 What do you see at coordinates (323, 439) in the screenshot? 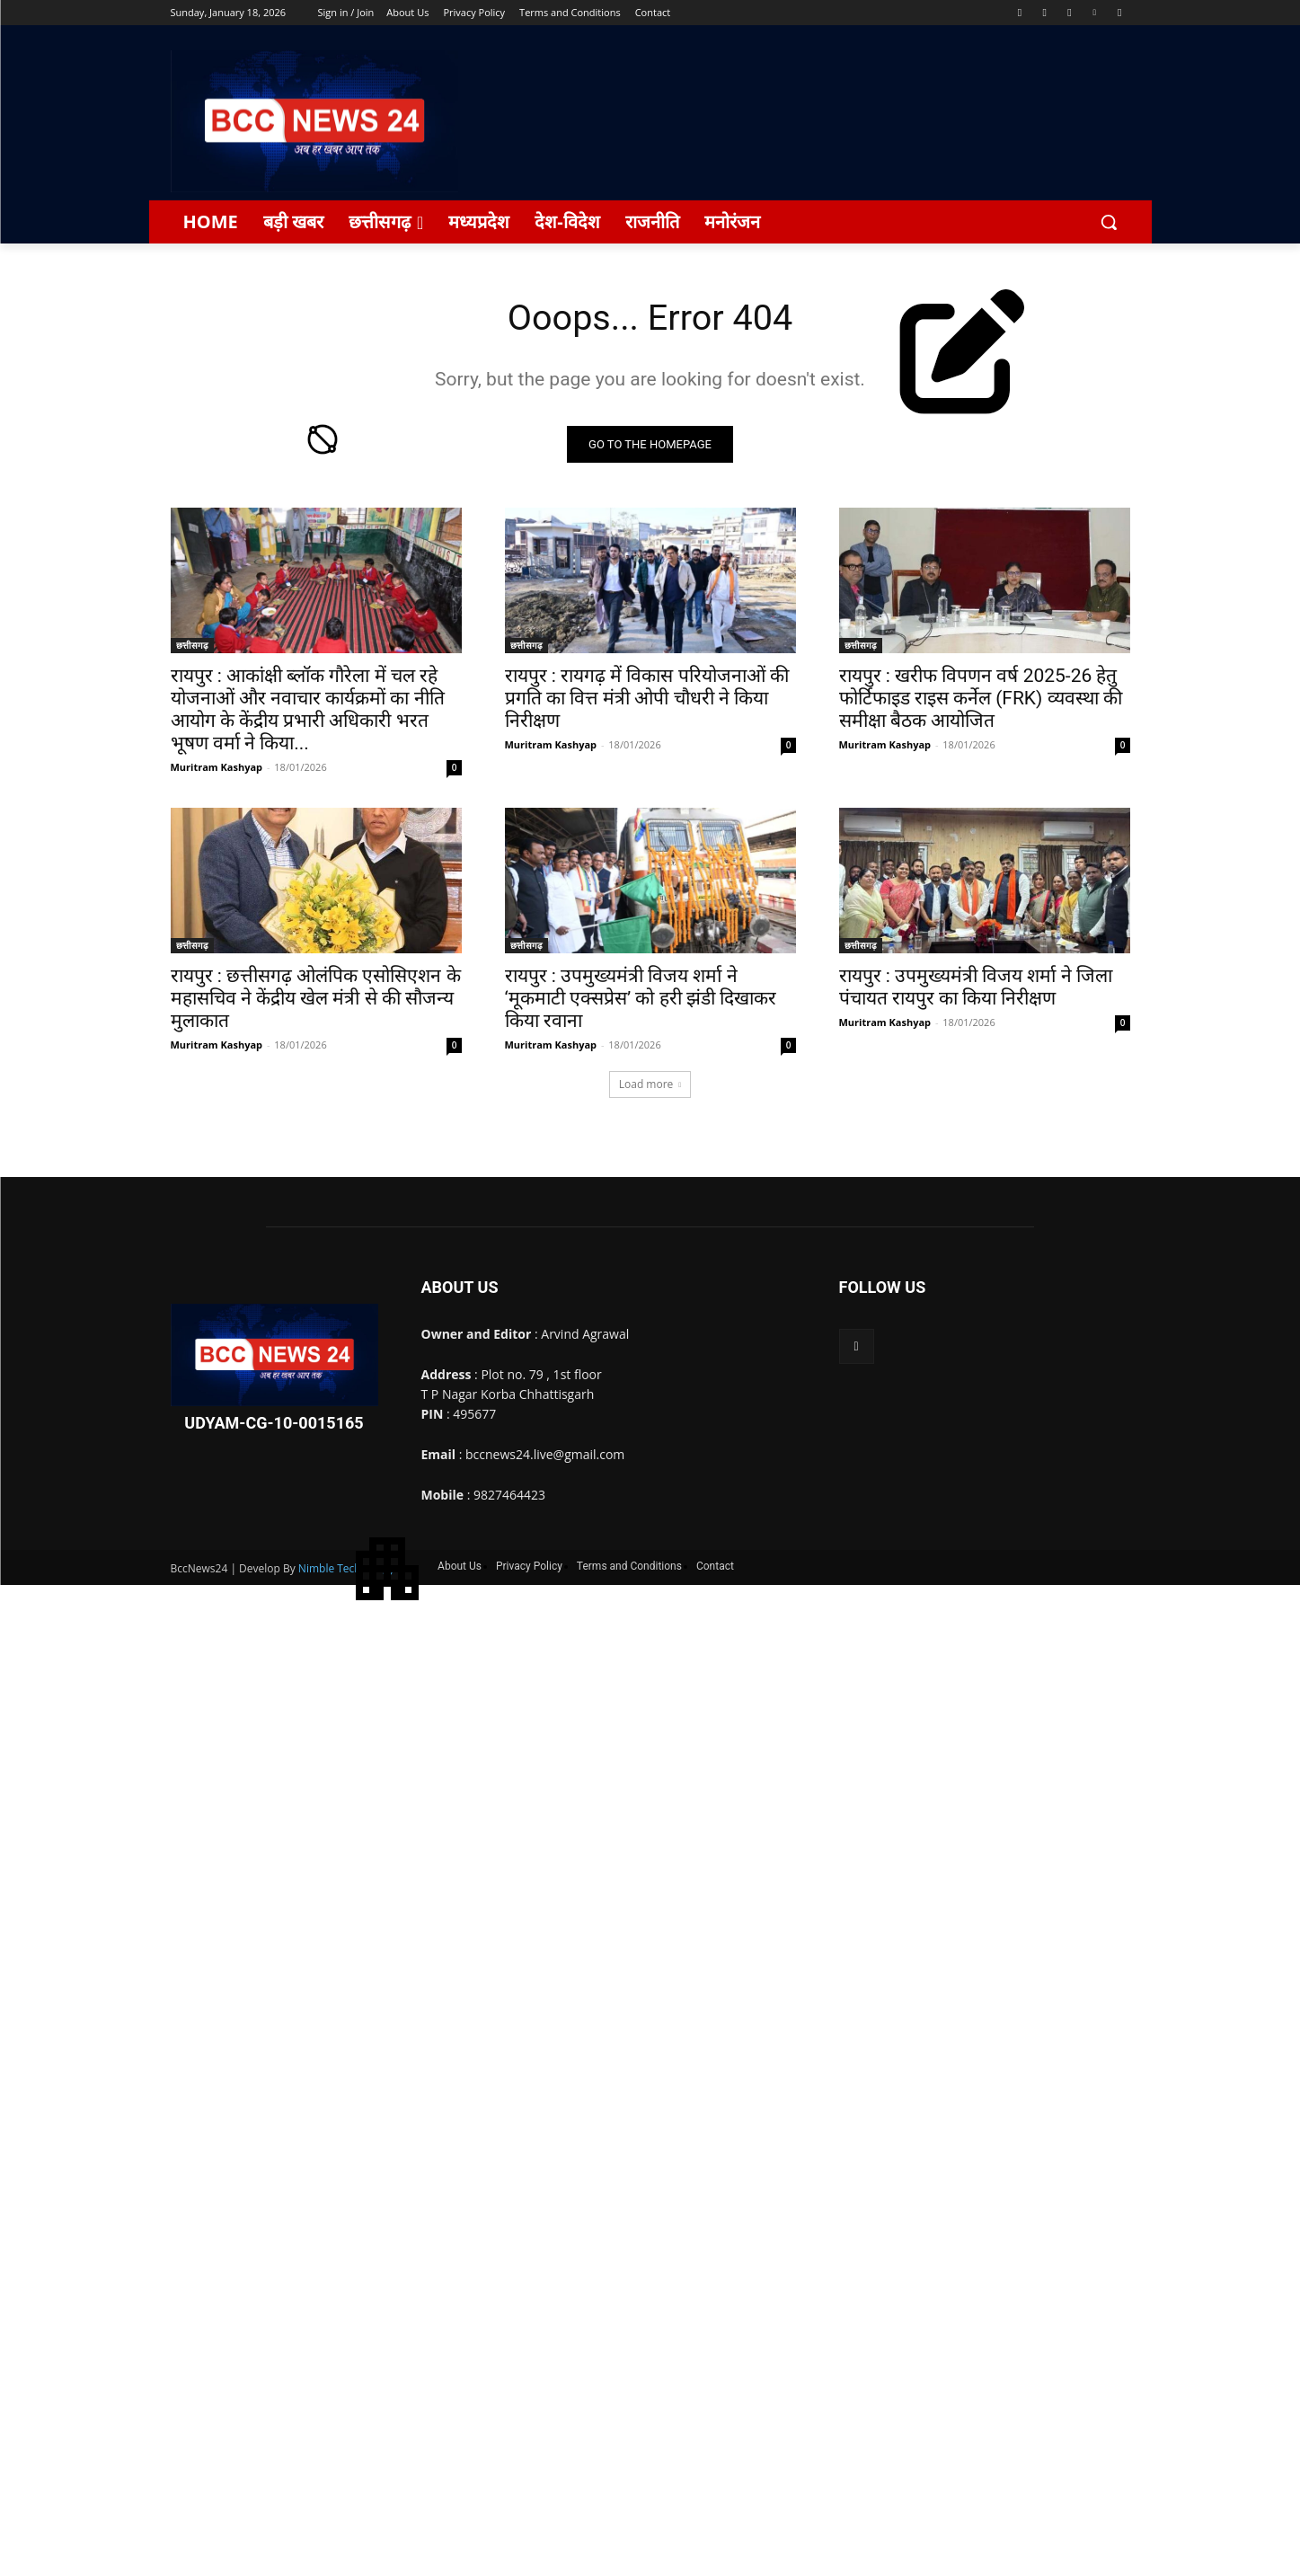
I see `measure or display diameter of a circular object` at bounding box center [323, 439].